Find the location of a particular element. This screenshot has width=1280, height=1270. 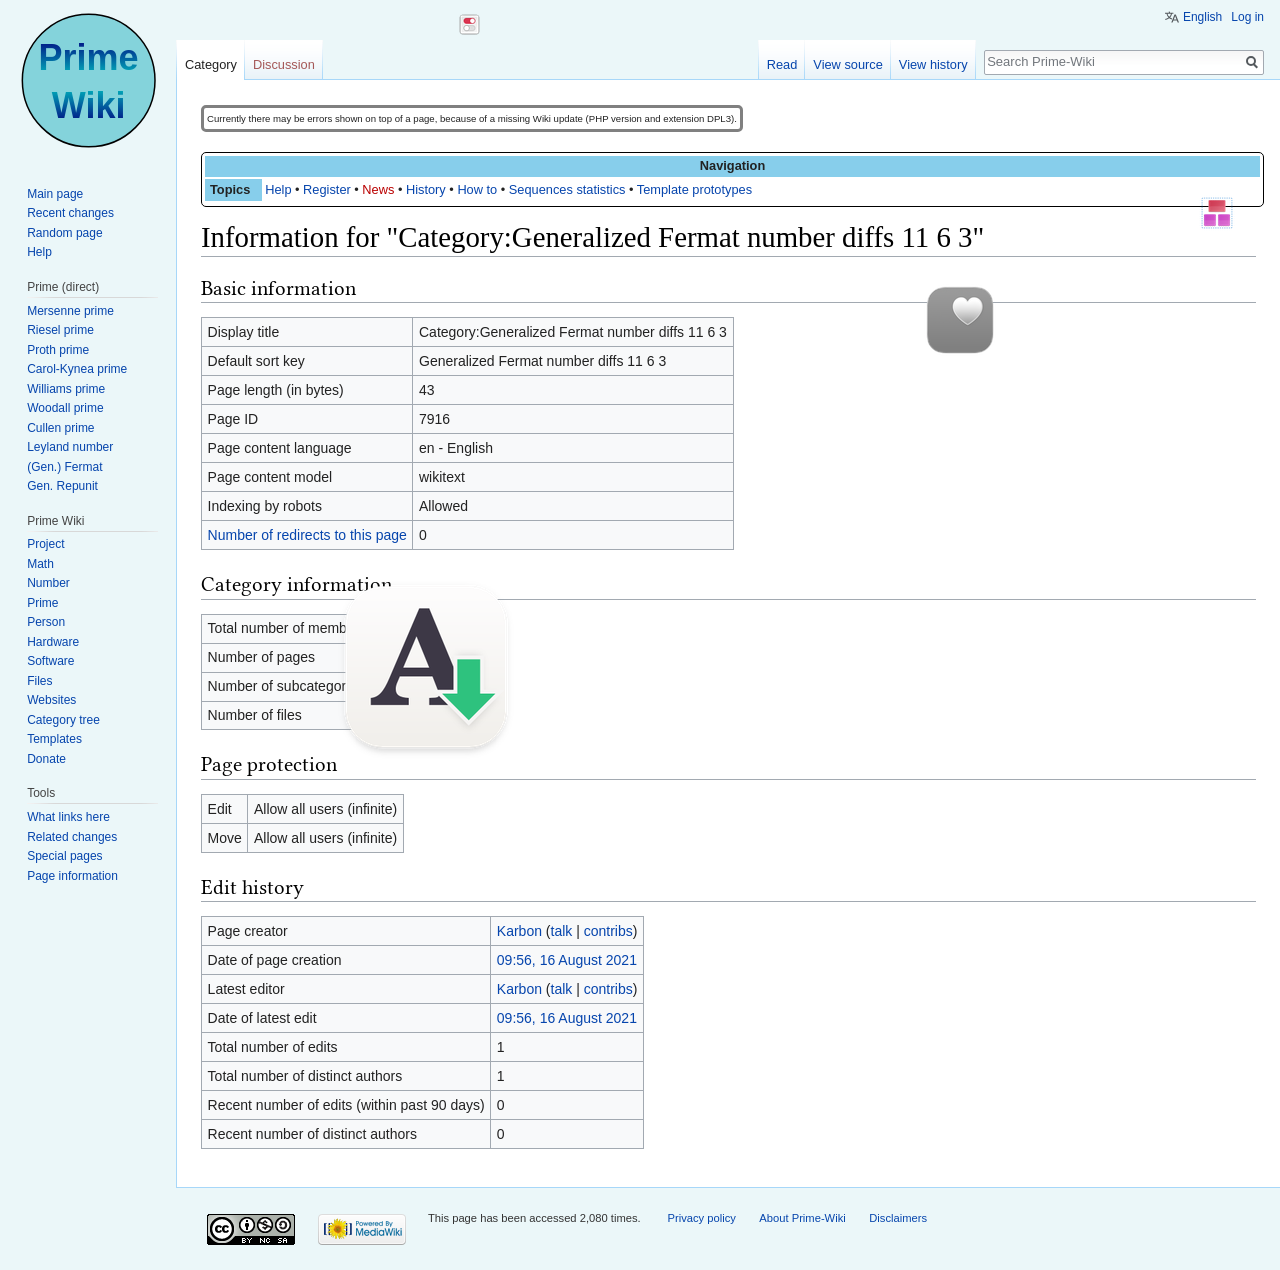

select all items in the current view is located at coordinates (1217, 213).